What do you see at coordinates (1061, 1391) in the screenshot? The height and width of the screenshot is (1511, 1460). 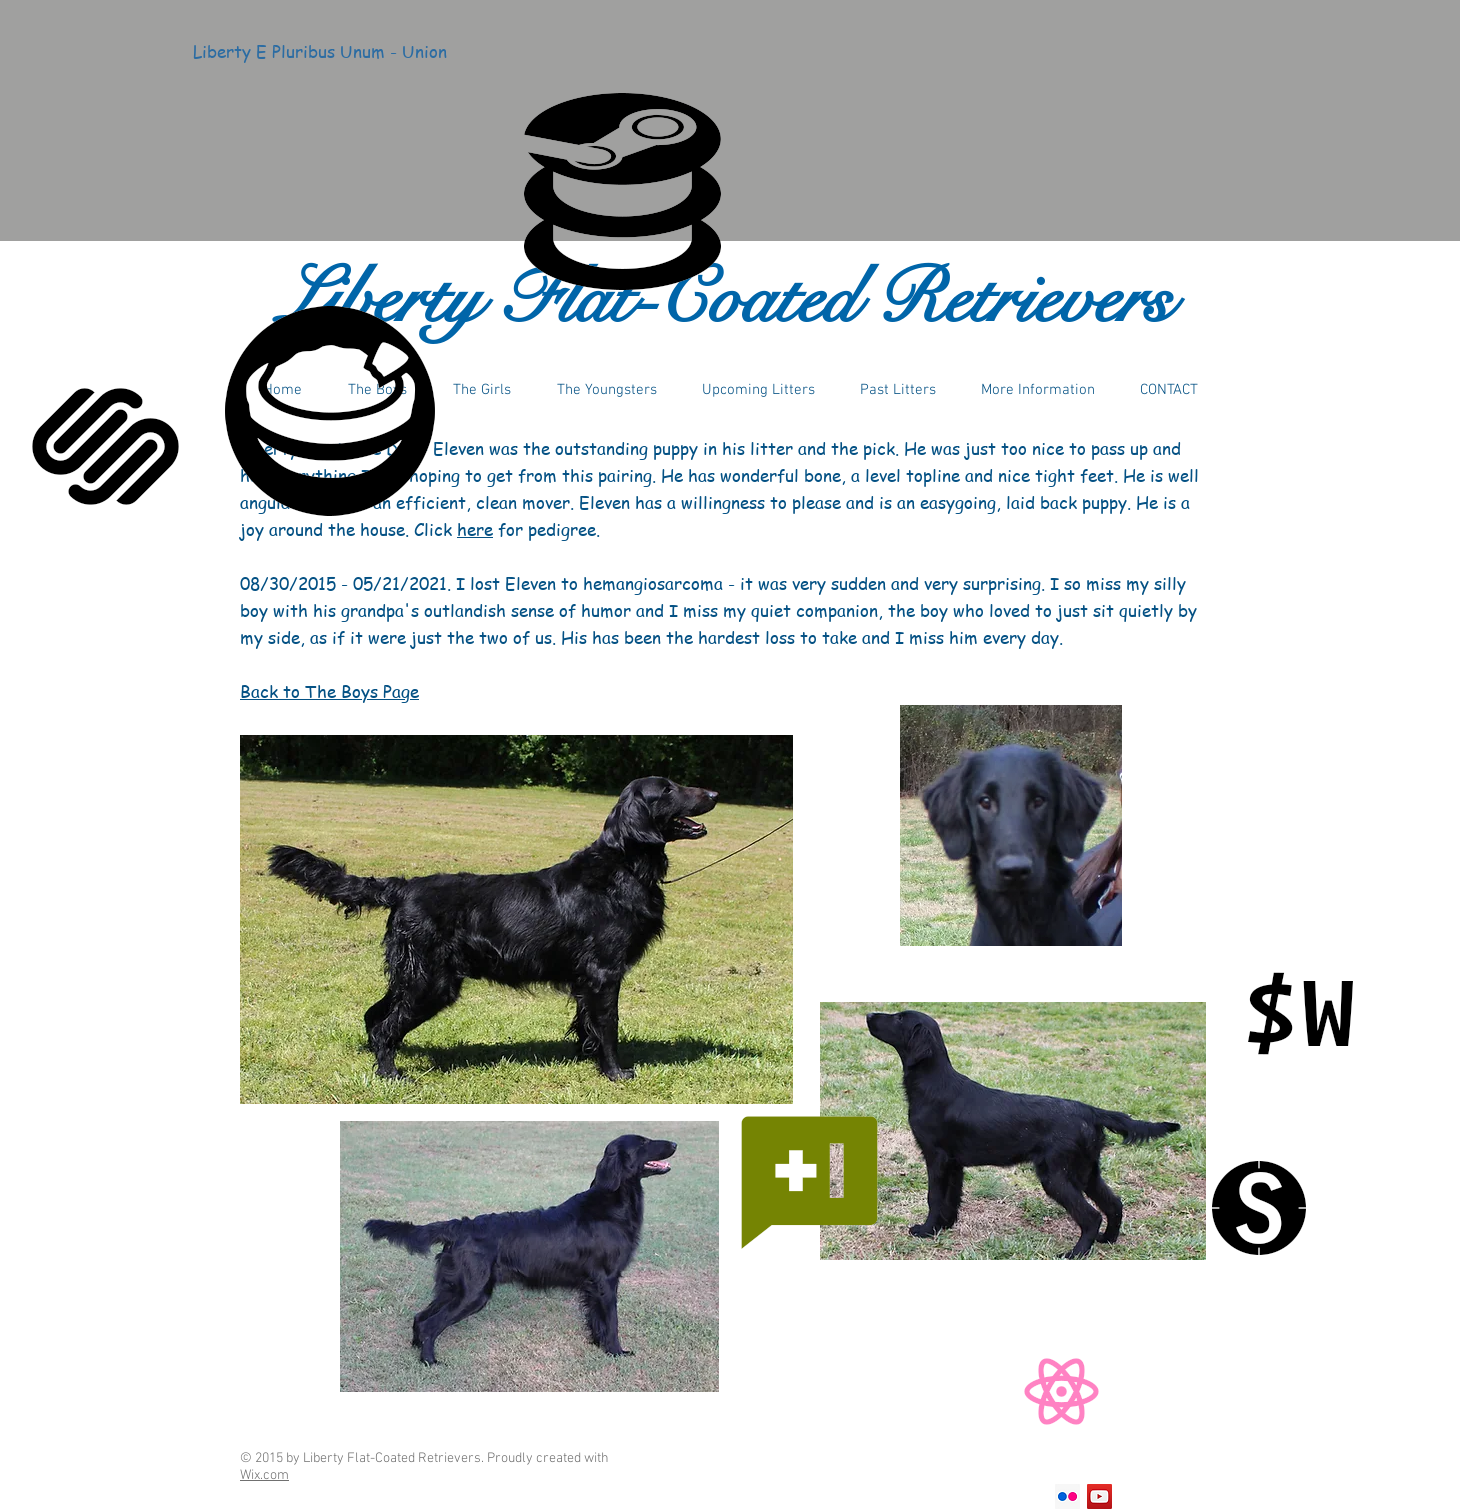 I see `react.js framework logo` at bounding box center [1061, 1391].